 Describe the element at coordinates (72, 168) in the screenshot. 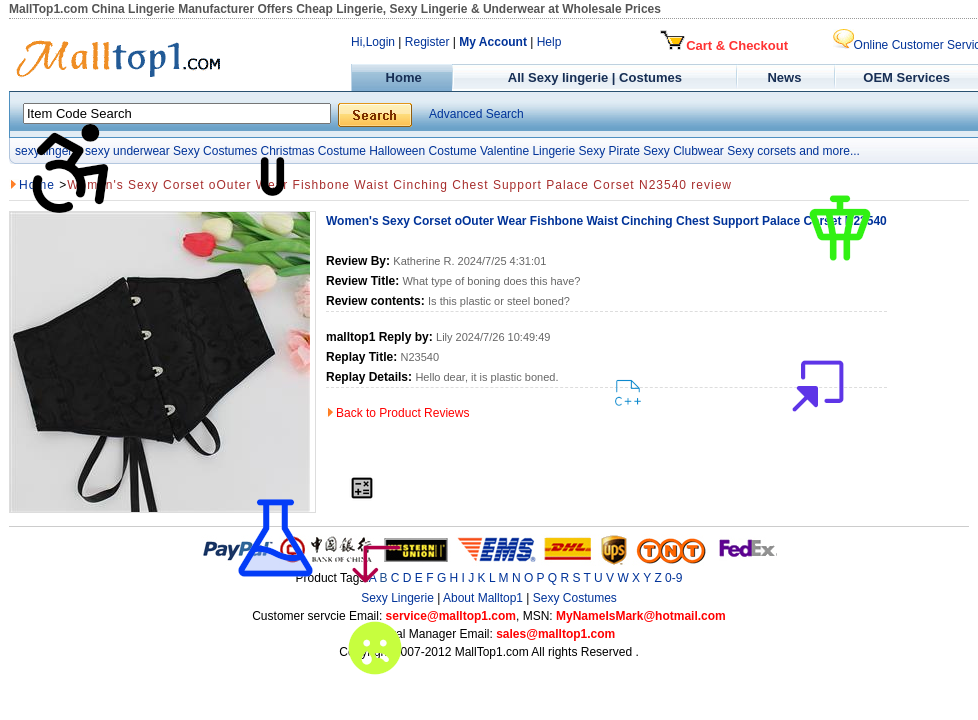

I see `access accessibility settings` at that location.